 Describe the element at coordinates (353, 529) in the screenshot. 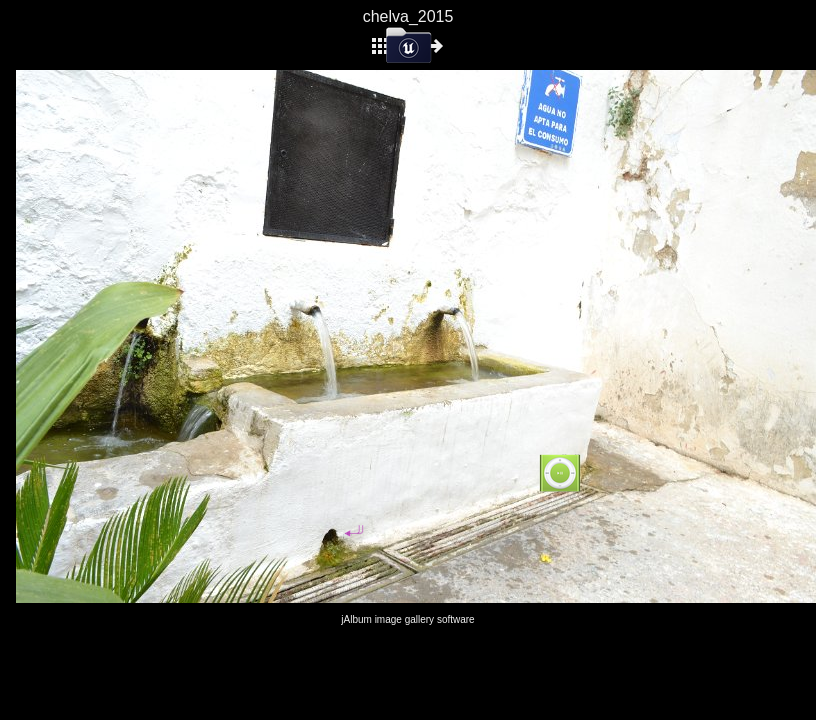

I see `reply to all recipients of an email` at that location.